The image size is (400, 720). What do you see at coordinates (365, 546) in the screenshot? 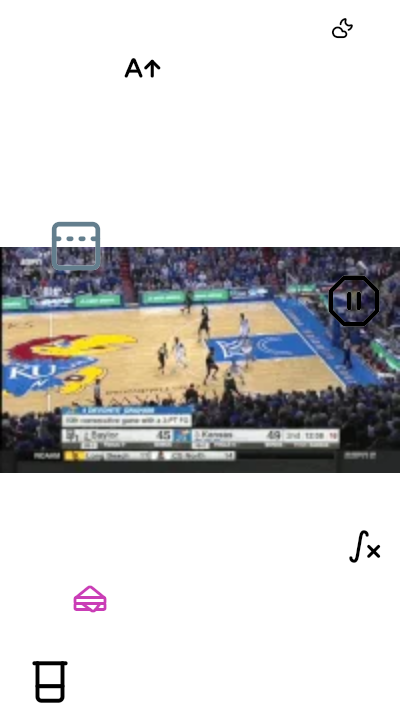
I see `remove or clear an integral calculation` at bounding box center [365, 546].